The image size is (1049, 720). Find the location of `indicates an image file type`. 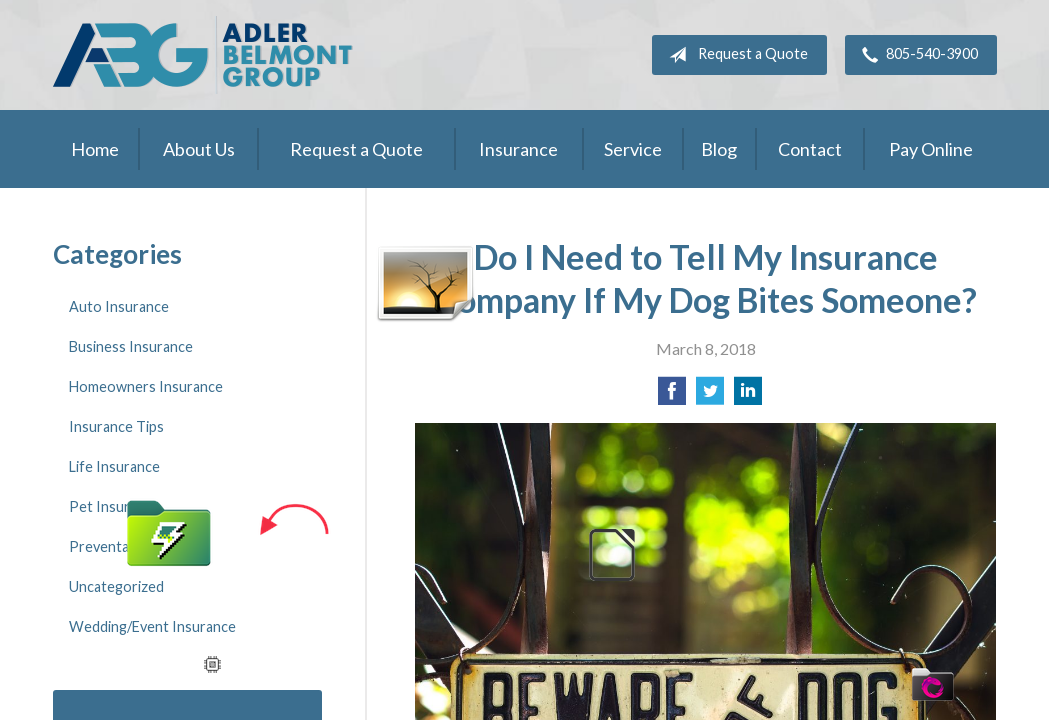

indicates an image file type is located at coordinates (425, 285).